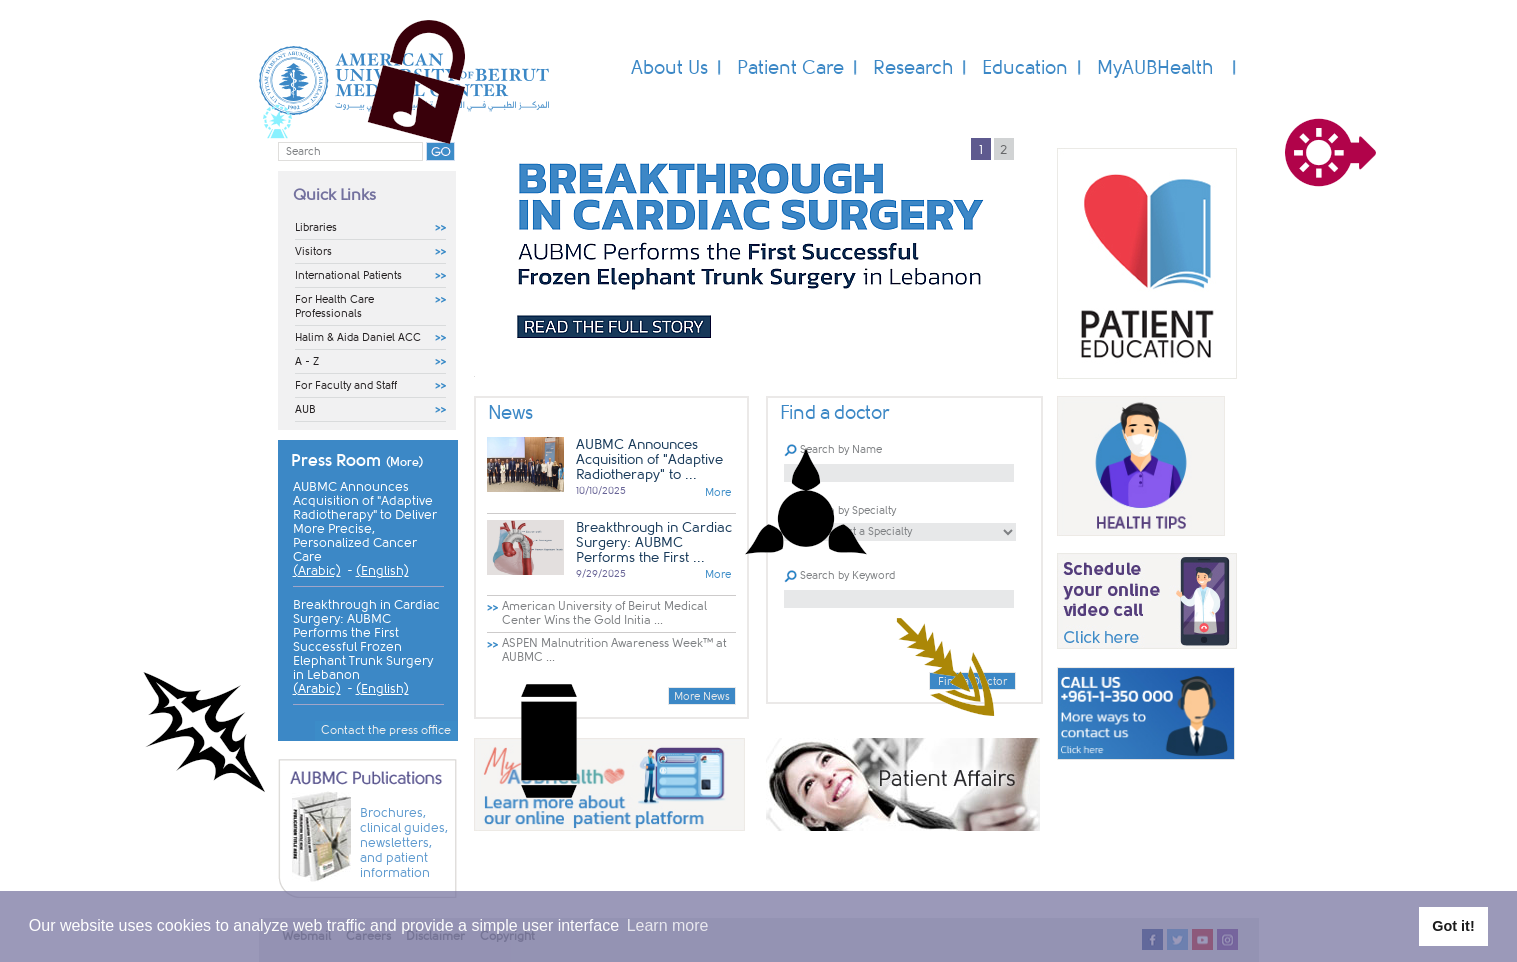 Image resolution: width=1517 pixels, height=962 pixels. What do you see at coordinates (204, 732) in the screenshot?
I see `indicates damage or injury status in a game` at bounding box center [204, 732].